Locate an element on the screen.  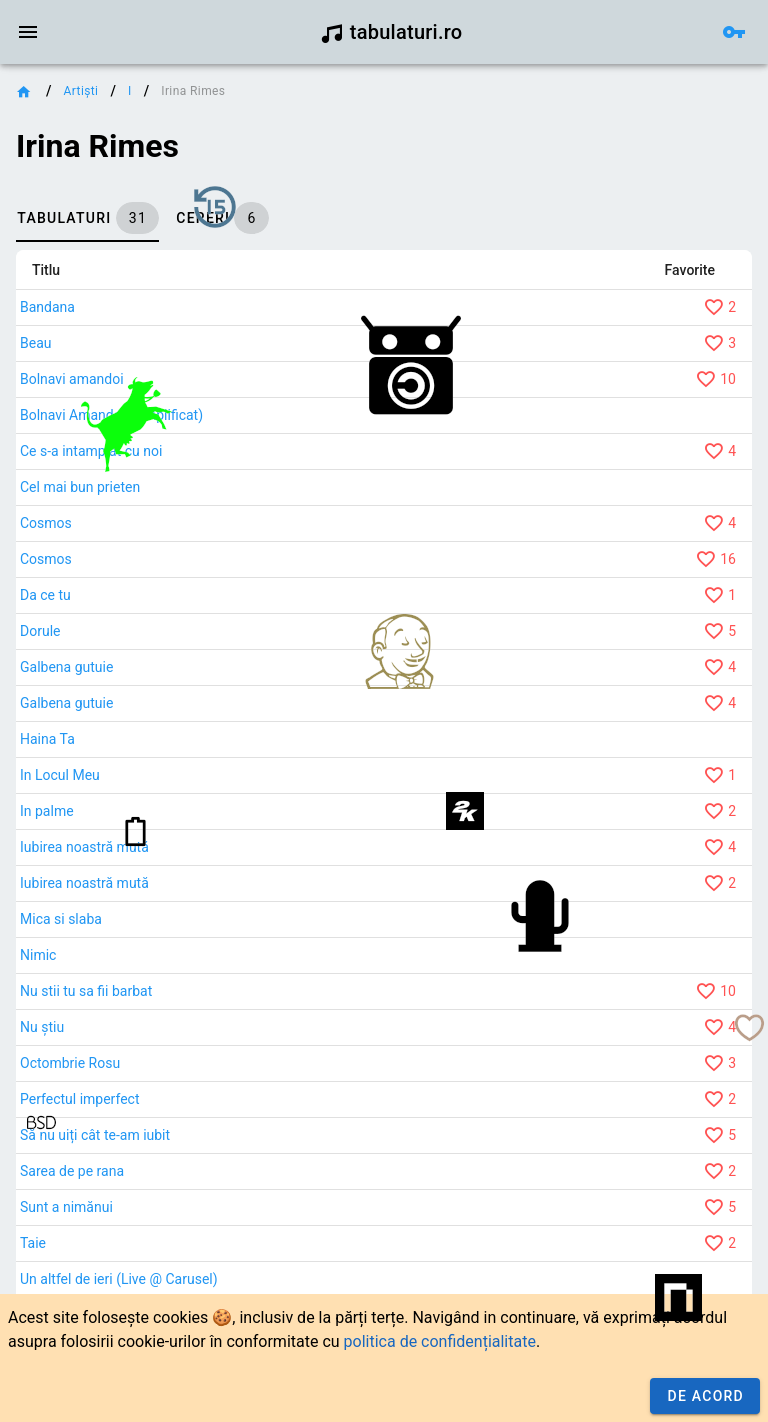
BSD operating system logo is located at coordinates (41, 1122).